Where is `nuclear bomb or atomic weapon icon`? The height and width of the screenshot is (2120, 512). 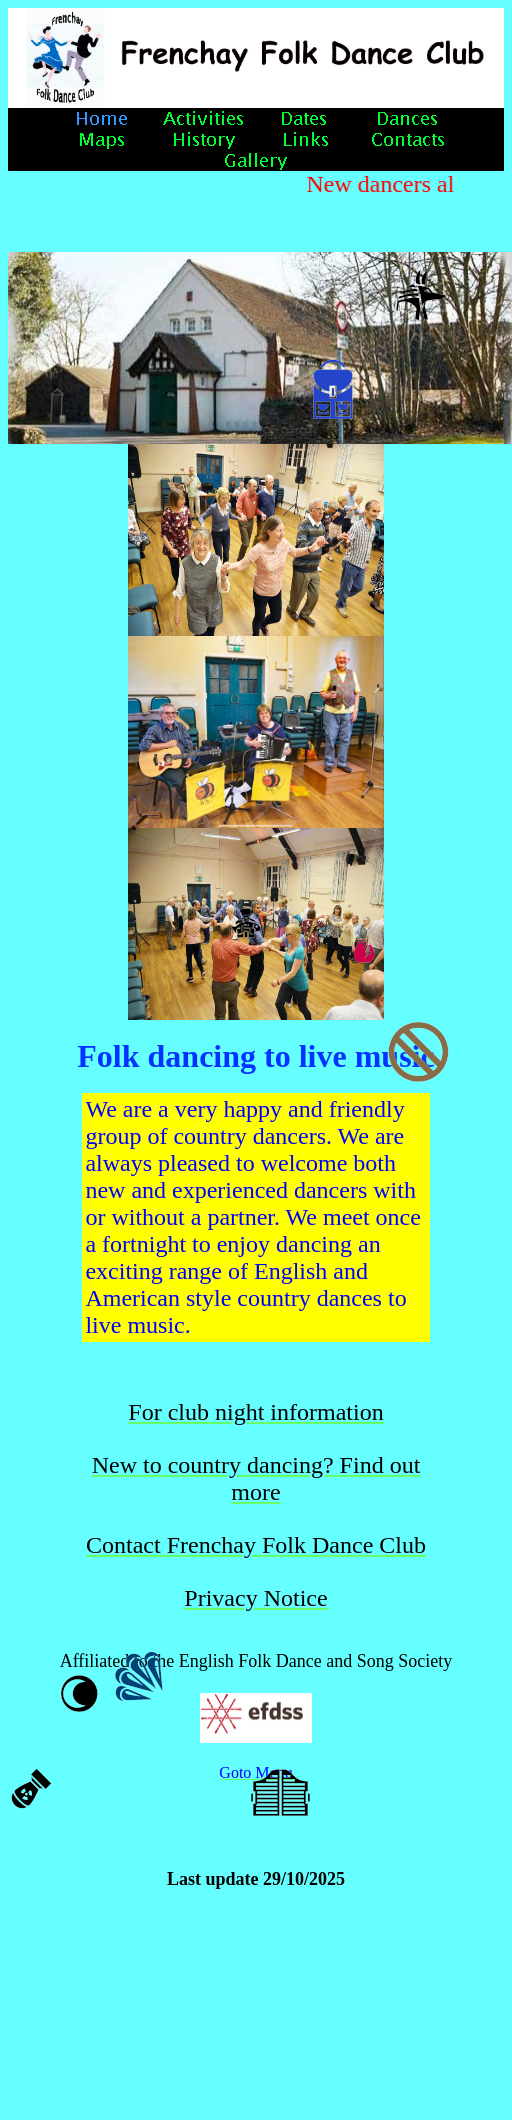 nuclear bomb or atomic weapon icon is located at coordinates (31, 1788).